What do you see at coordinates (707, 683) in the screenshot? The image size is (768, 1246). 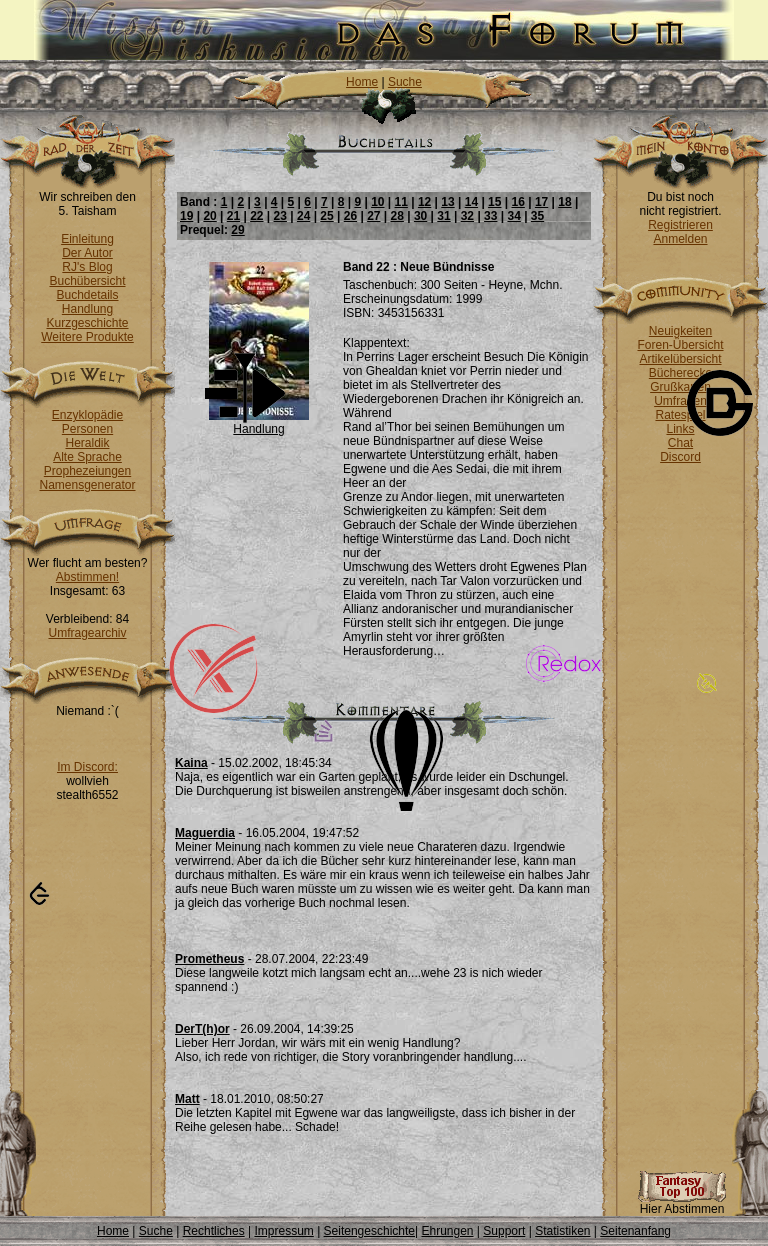 I see `open the Floatplane streaming platform` at bounding box center [707, 683].